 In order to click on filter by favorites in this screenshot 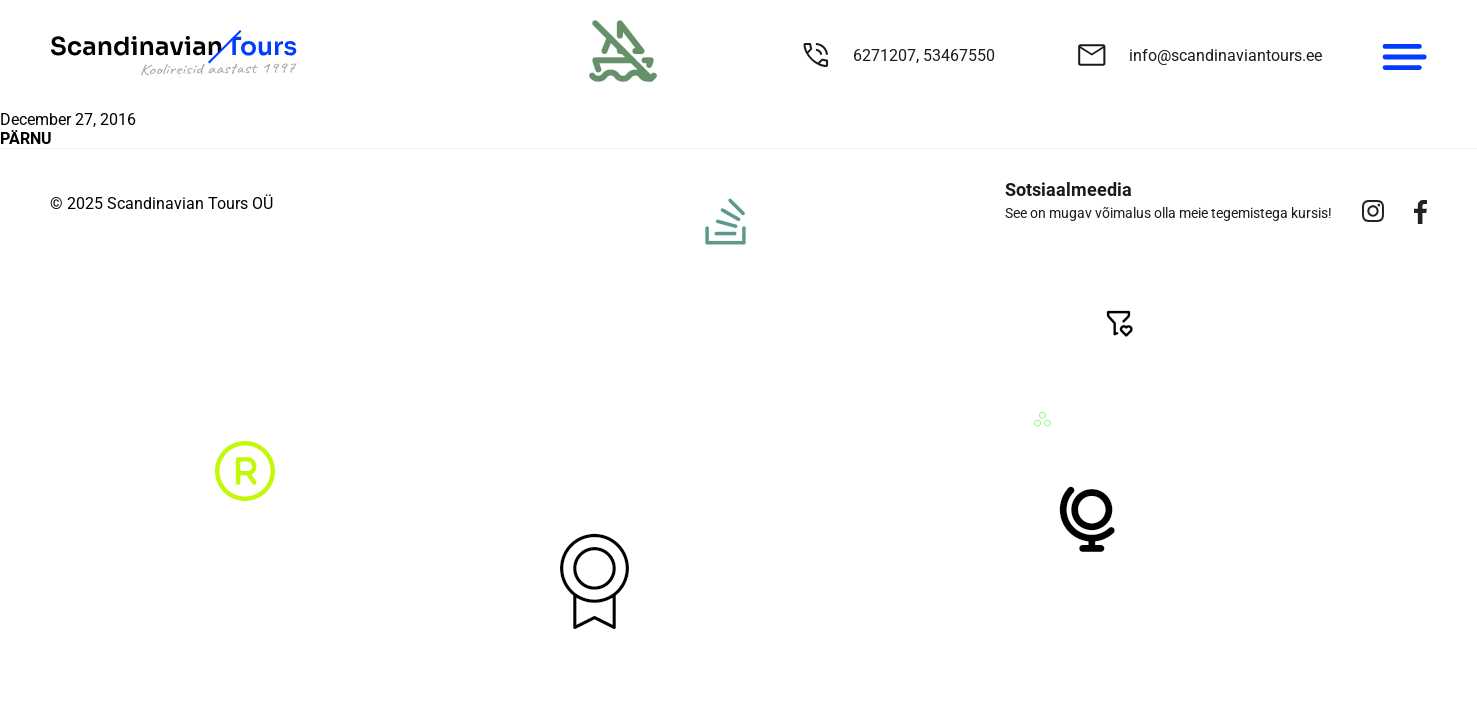, I will do `click(1118, 322)`.